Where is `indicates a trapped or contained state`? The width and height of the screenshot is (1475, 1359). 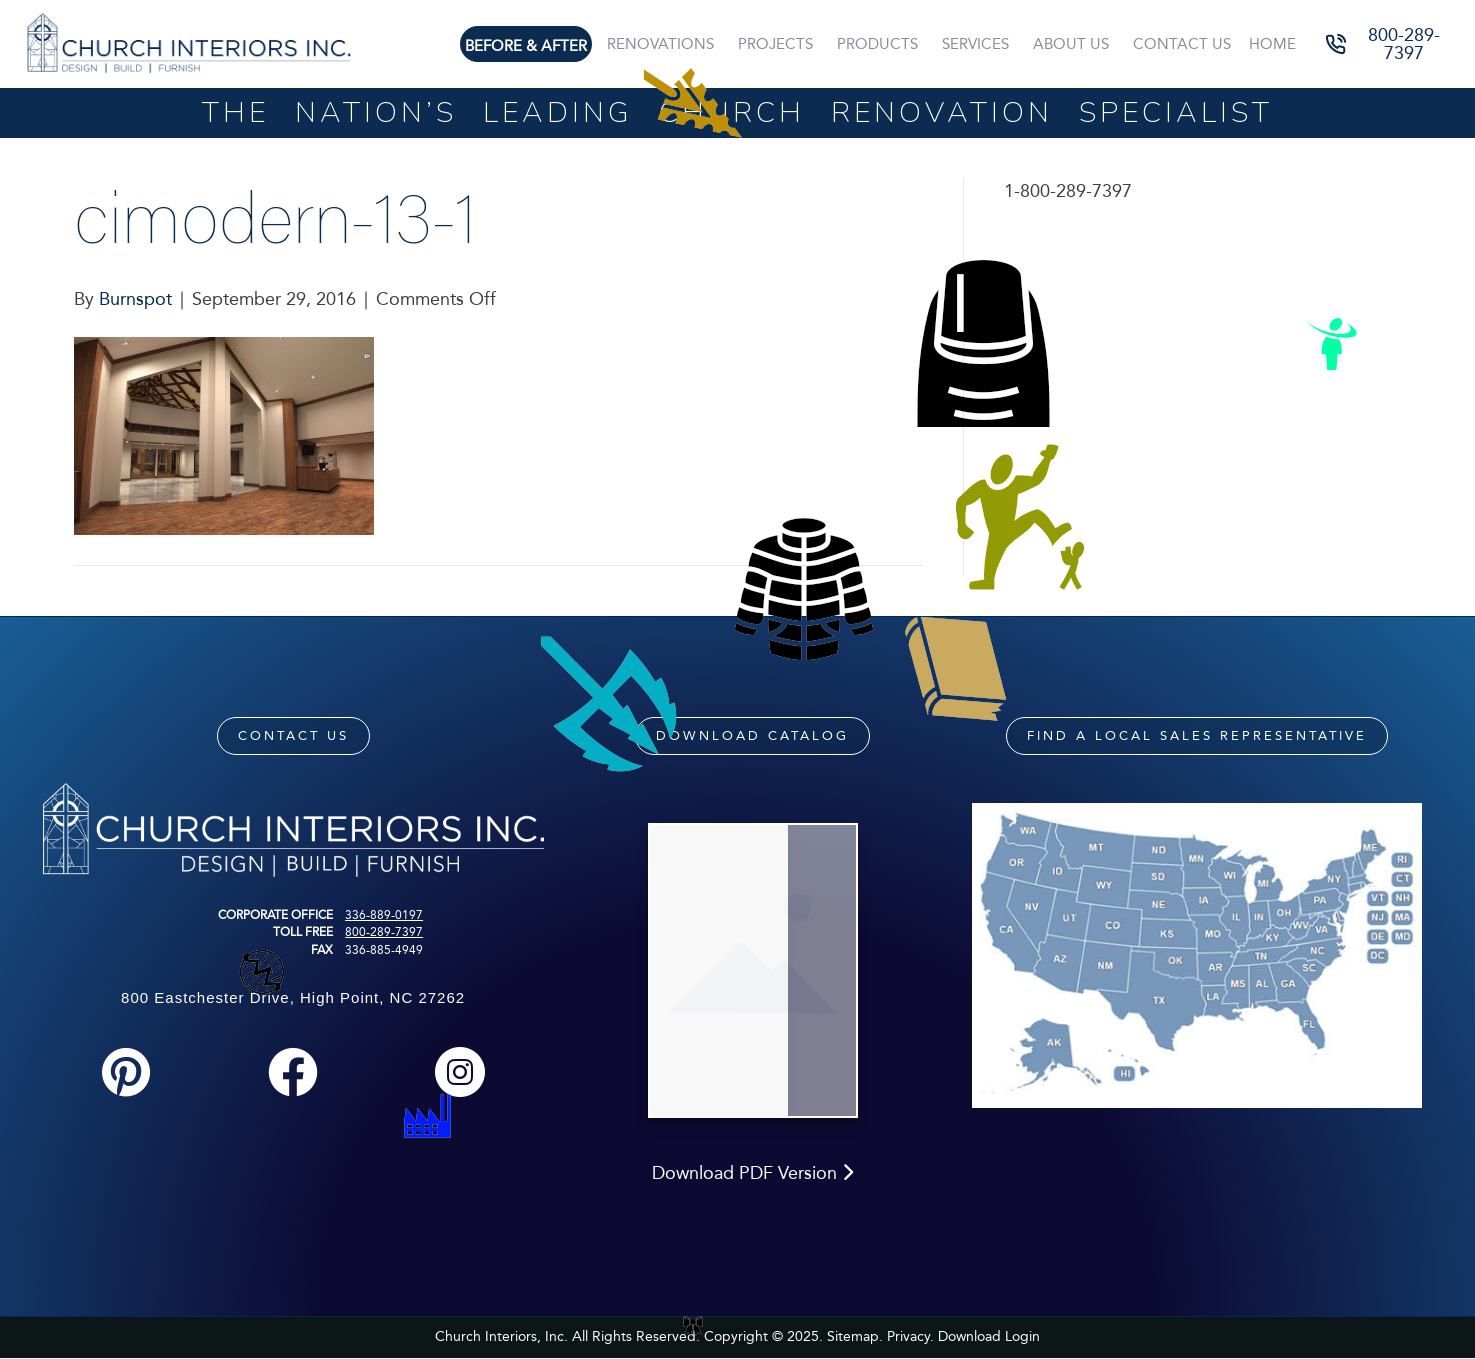
indicates a trapped or contained state is located at coordinates (262, 972).